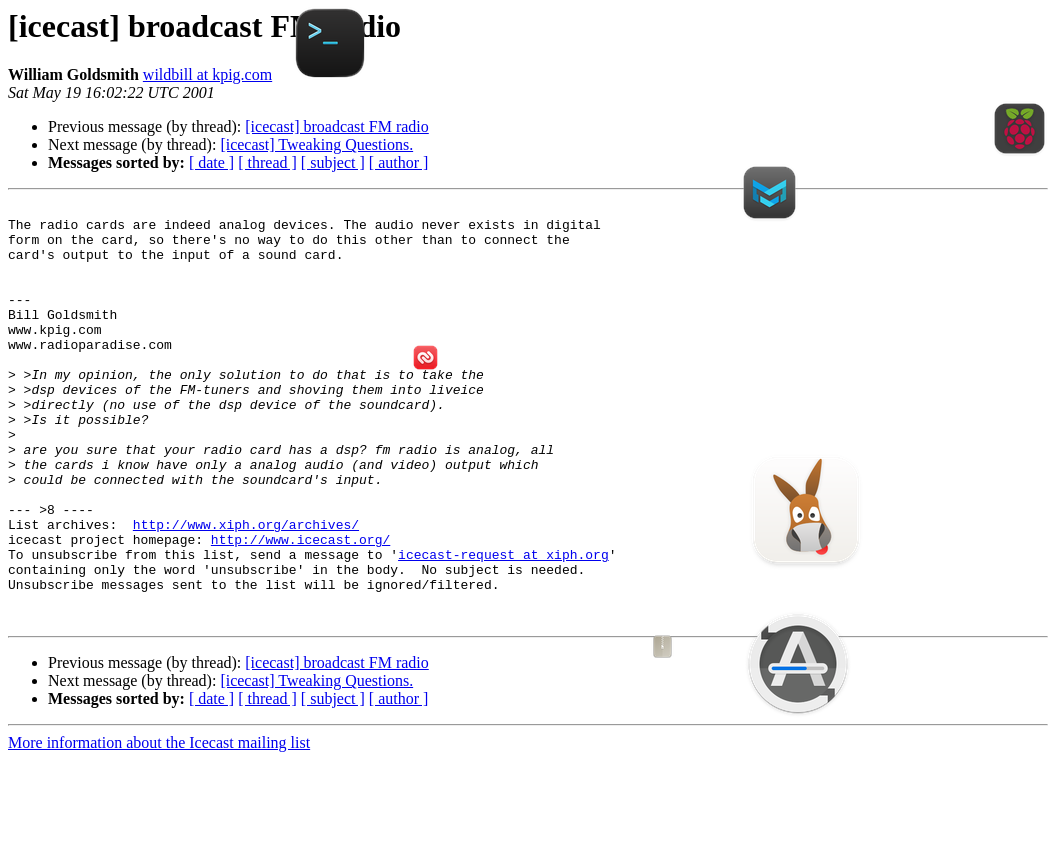 This screenshot has height=844, width=1056. I want to click on open authy for two-factor authentication codes, so click(425, 357).